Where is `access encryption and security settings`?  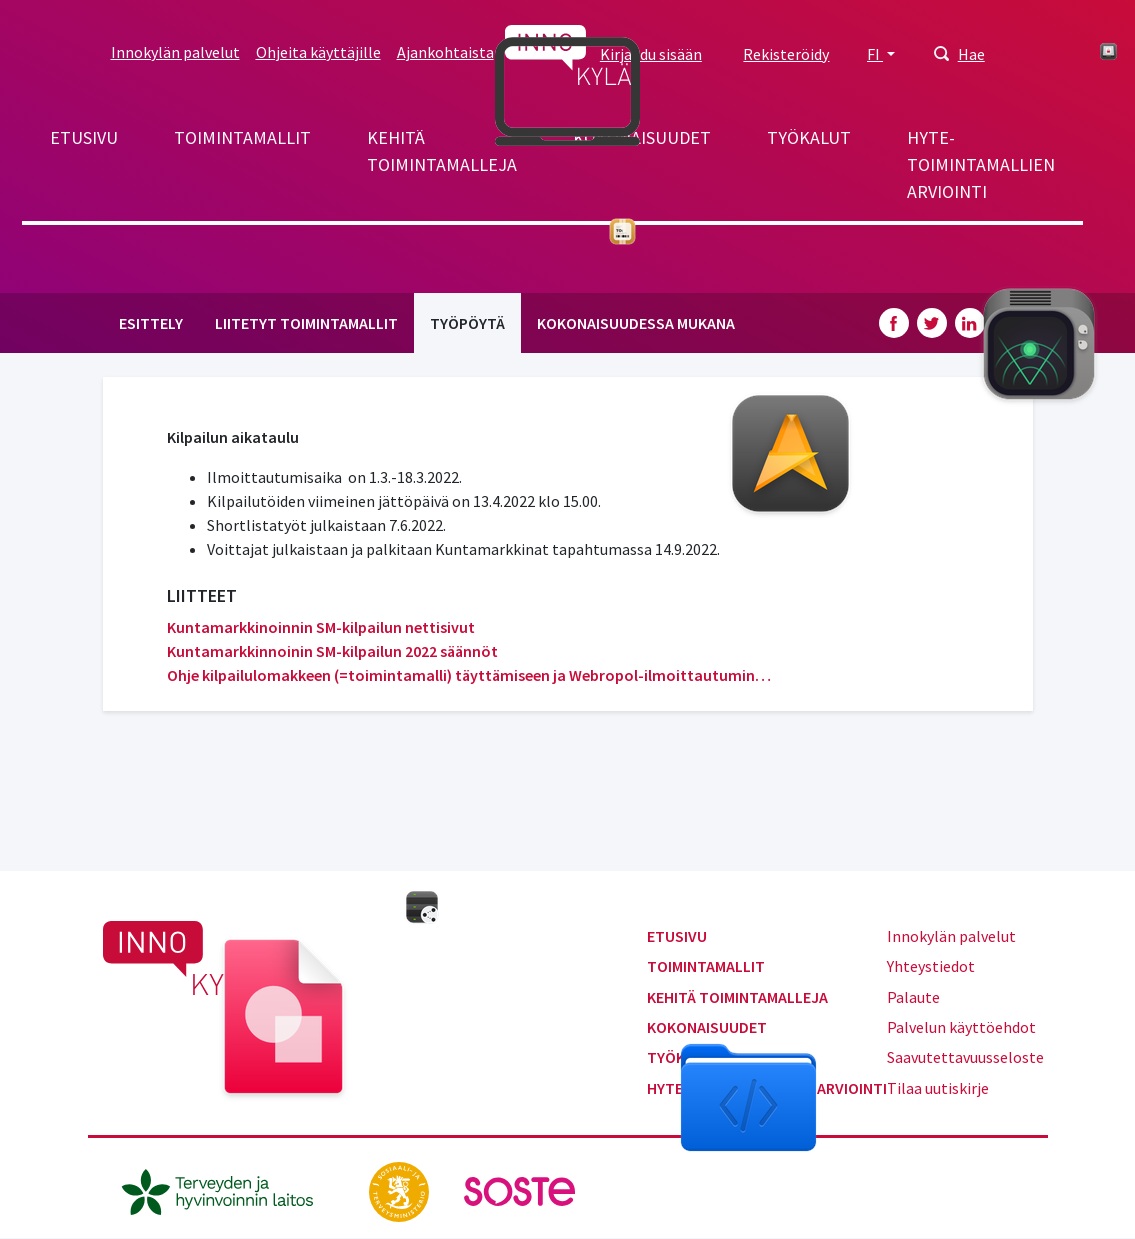 access encryption and security settings is located at coordinates (1108, 51).